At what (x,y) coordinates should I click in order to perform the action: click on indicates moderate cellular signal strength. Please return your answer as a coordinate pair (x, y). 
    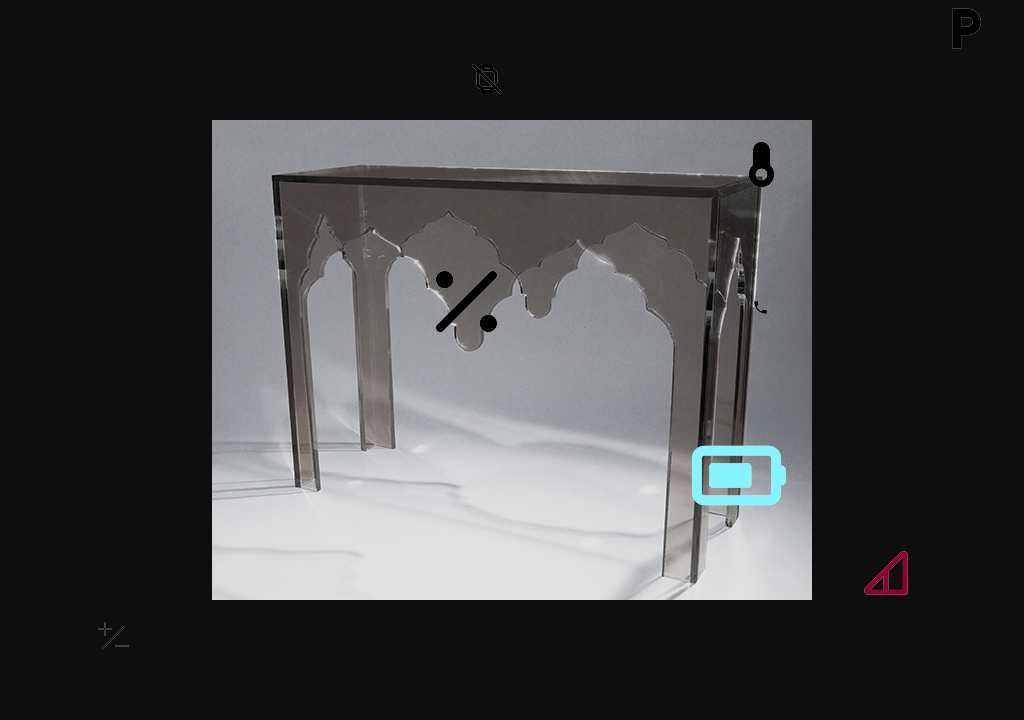
    Looking at the image, I should click on (886, 573).